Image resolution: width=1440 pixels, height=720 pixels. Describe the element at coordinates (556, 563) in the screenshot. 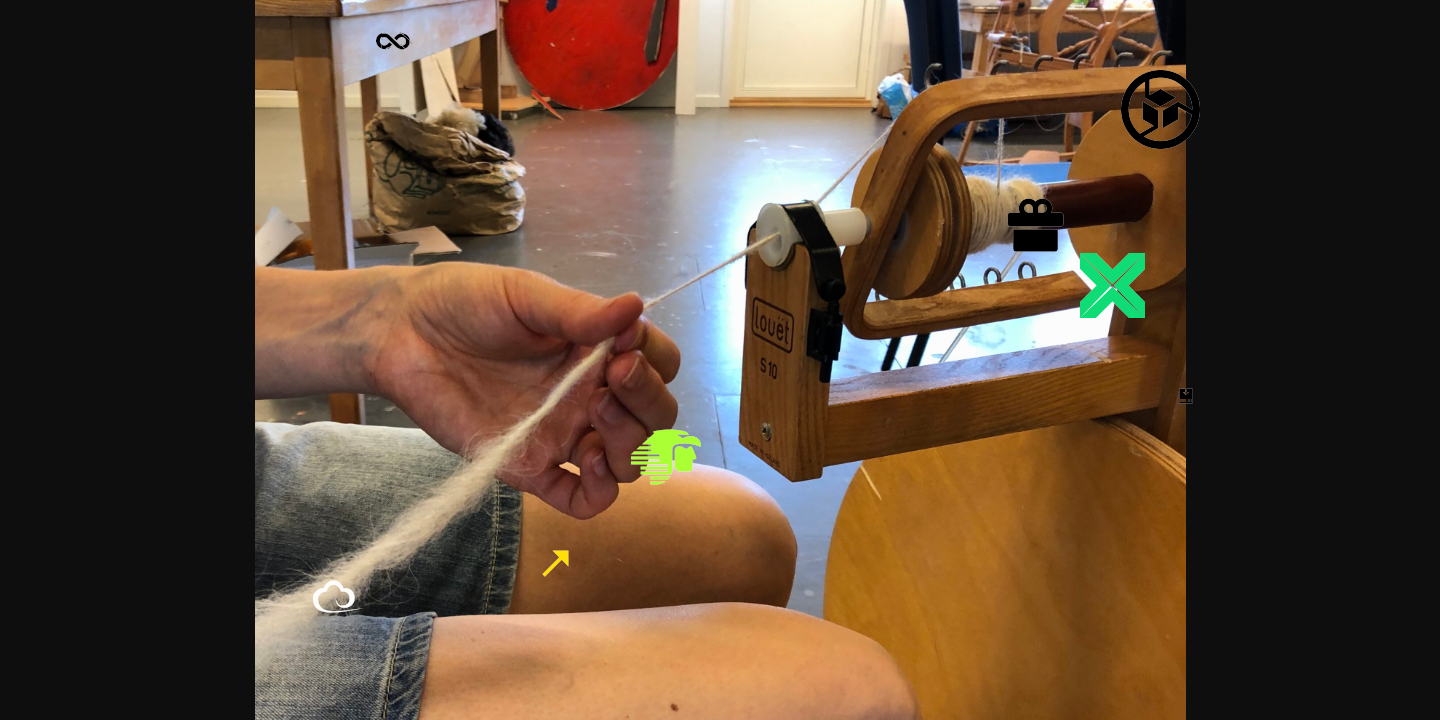

I see `open link in new tab or external window` at that location.